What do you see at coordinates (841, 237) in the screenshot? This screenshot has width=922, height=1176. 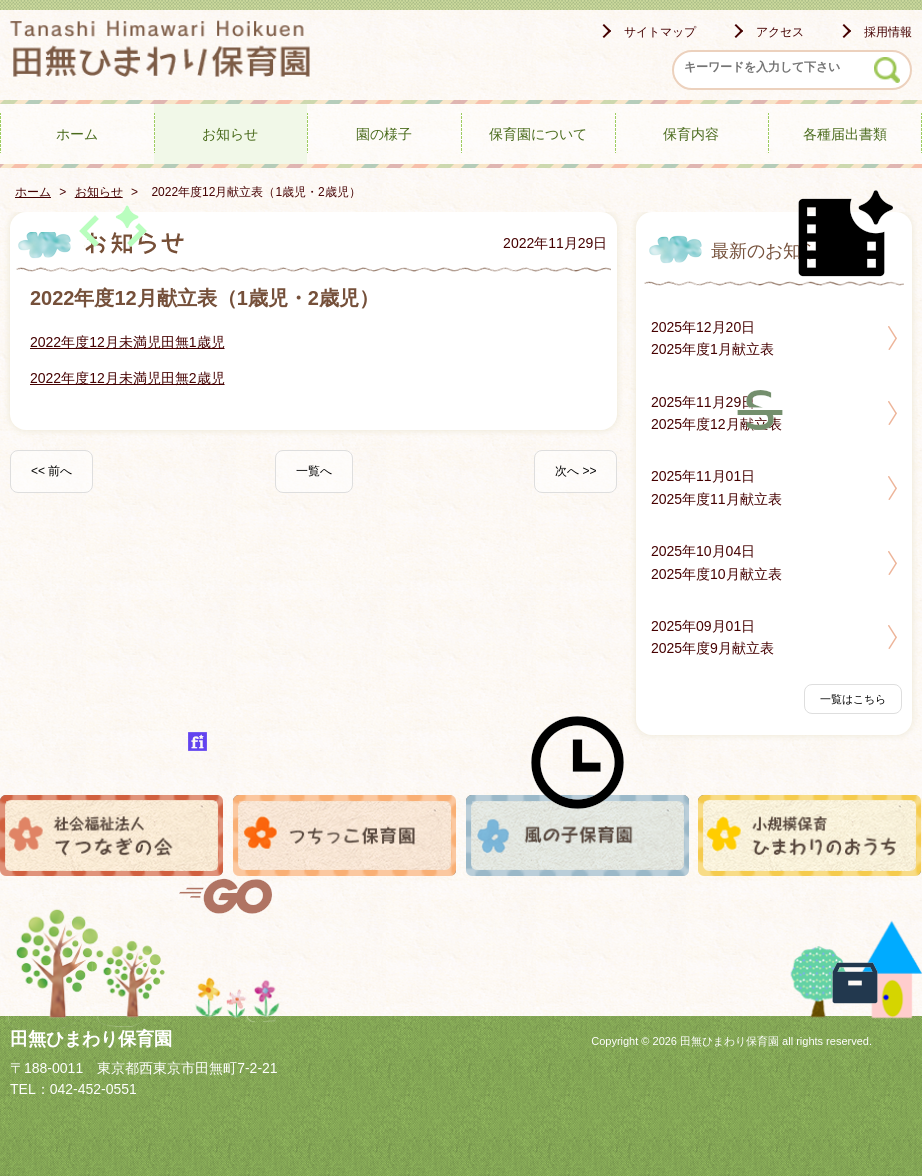 I see `access AI-powered video editing tools` at bounding box center [841, 237].